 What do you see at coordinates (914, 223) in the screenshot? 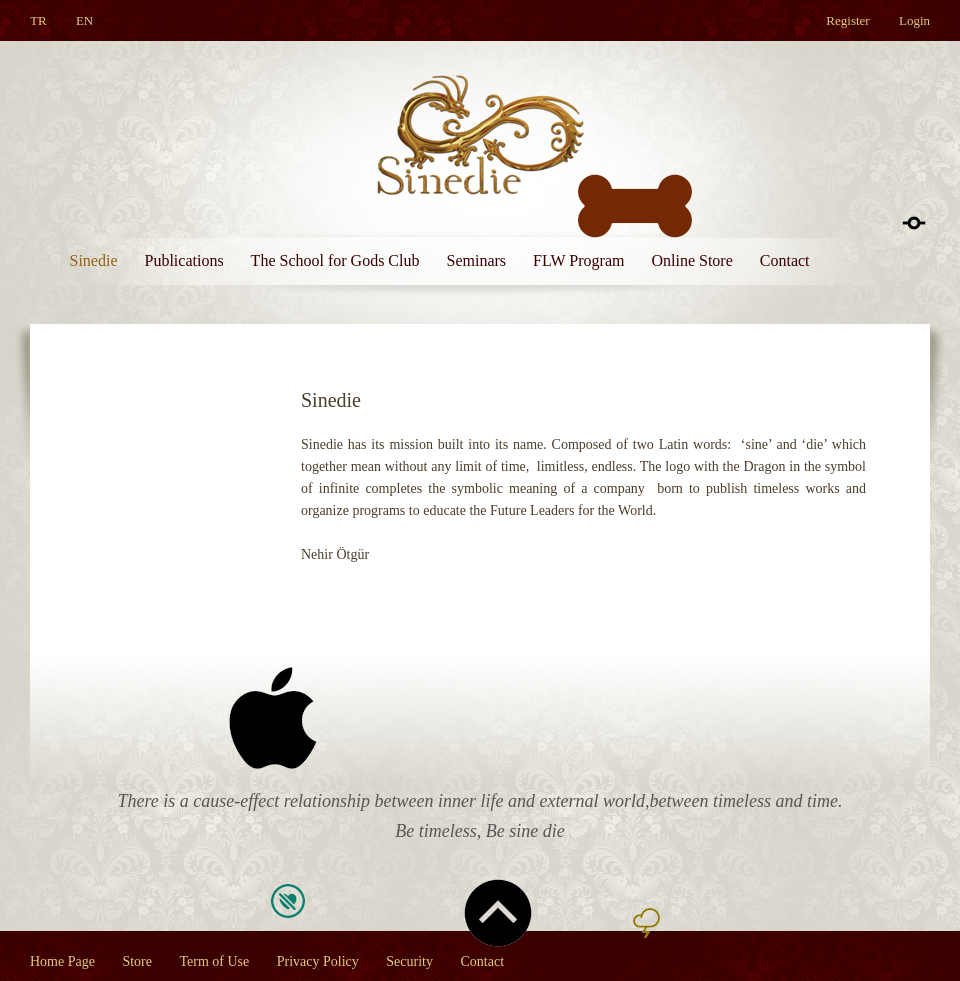
I see `view commit details in version control` at bounding box center [914, 223].